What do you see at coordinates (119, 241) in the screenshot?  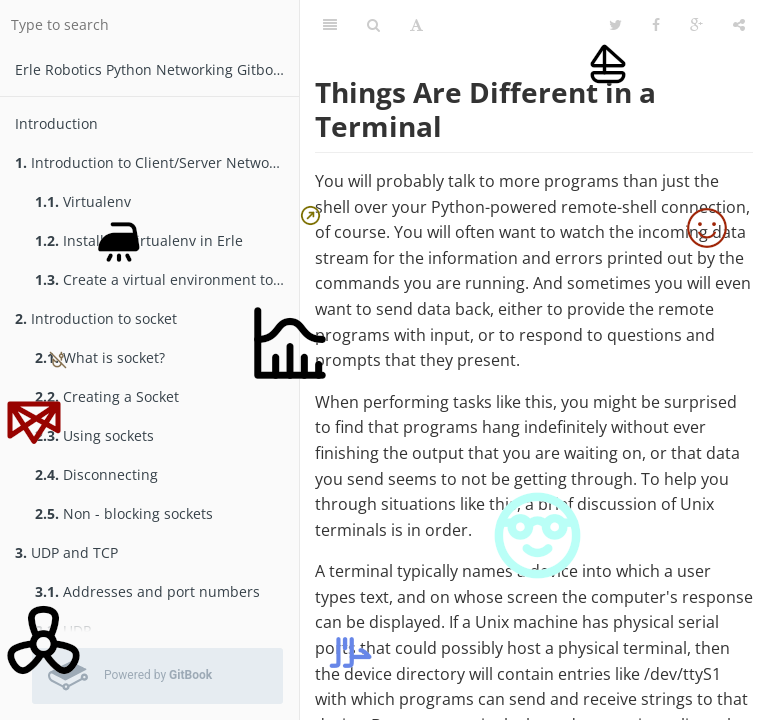 I see `indicates steam ironing setting` at bounding box center [119, 241].